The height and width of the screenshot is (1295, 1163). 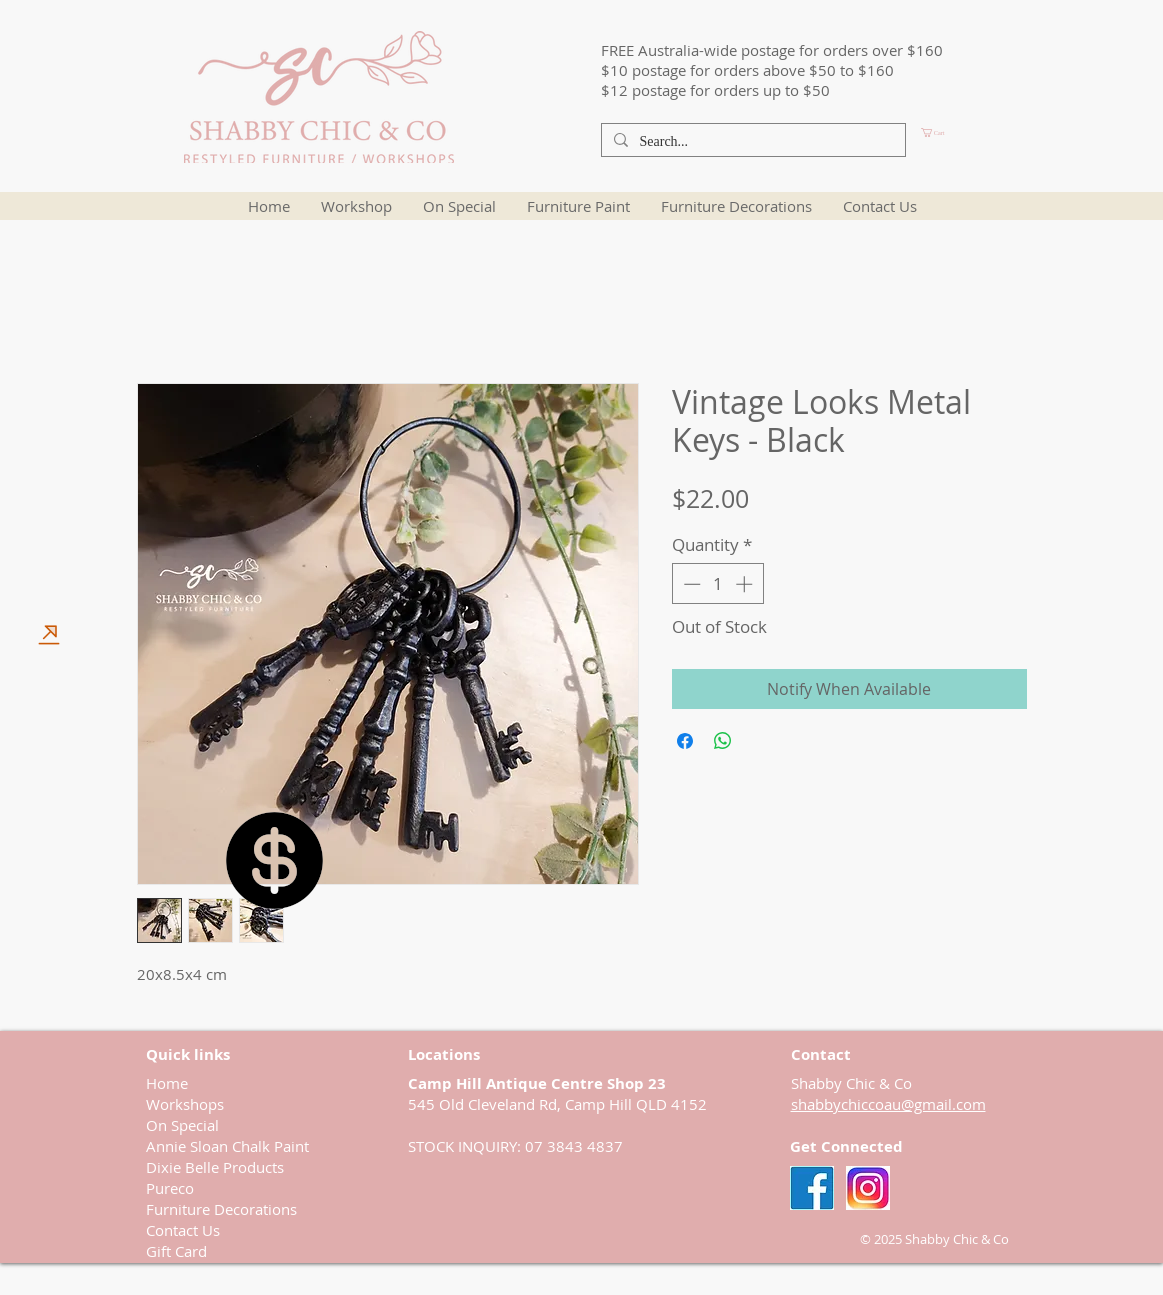 What do you see at coordinates (274, 860) in the screenshot?
I see `view pricing or payment options` at bounding box center [274, 860].